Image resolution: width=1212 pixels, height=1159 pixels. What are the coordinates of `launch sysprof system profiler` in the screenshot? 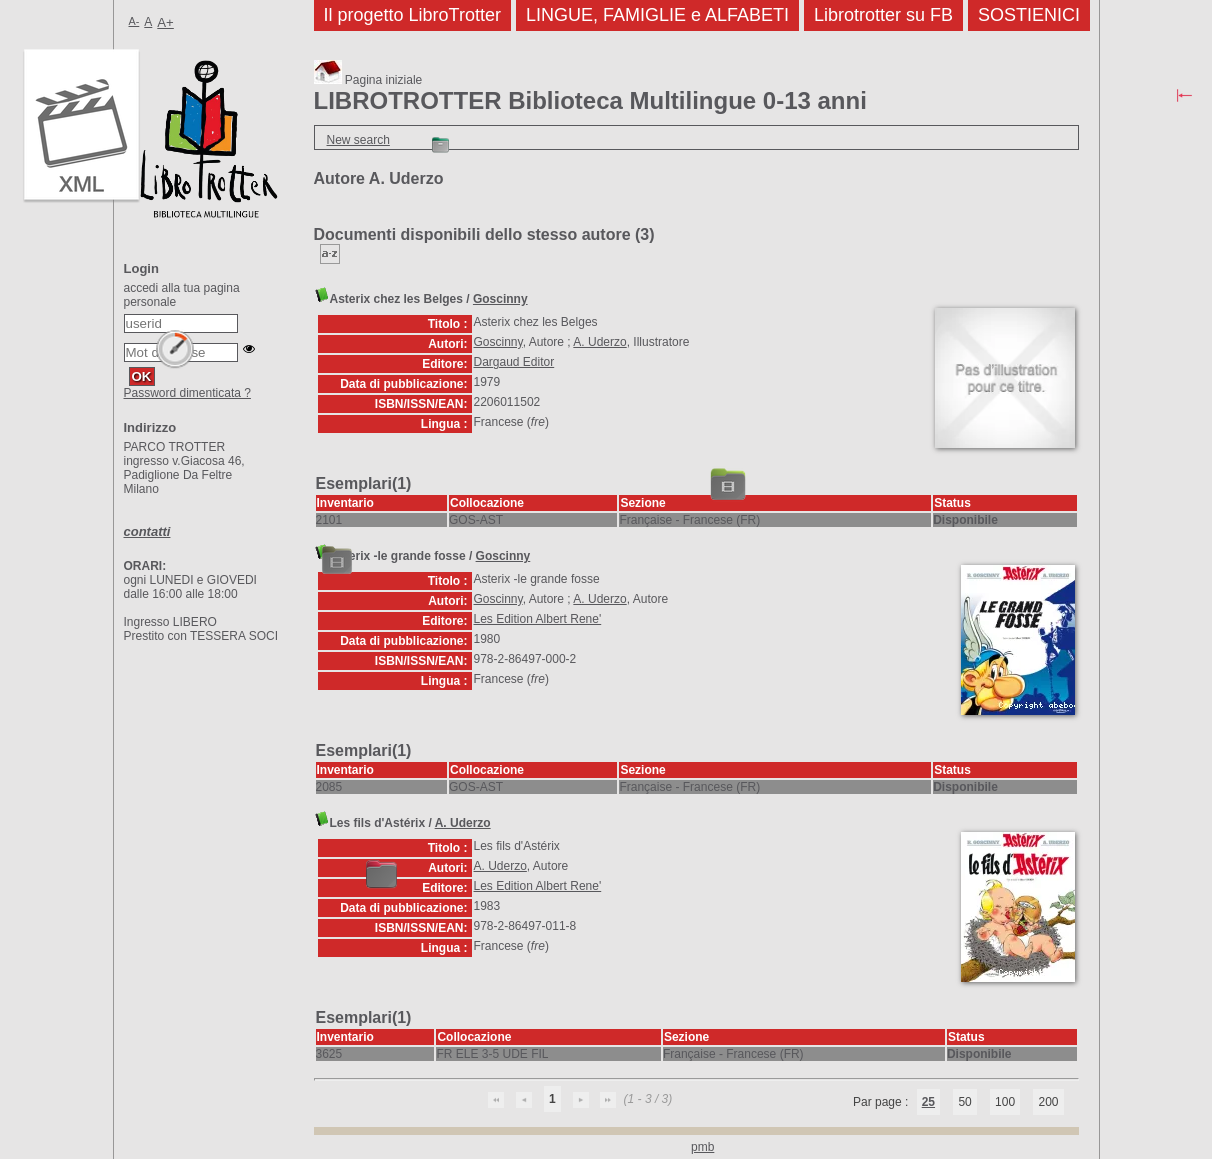 It's located at (175, 349).